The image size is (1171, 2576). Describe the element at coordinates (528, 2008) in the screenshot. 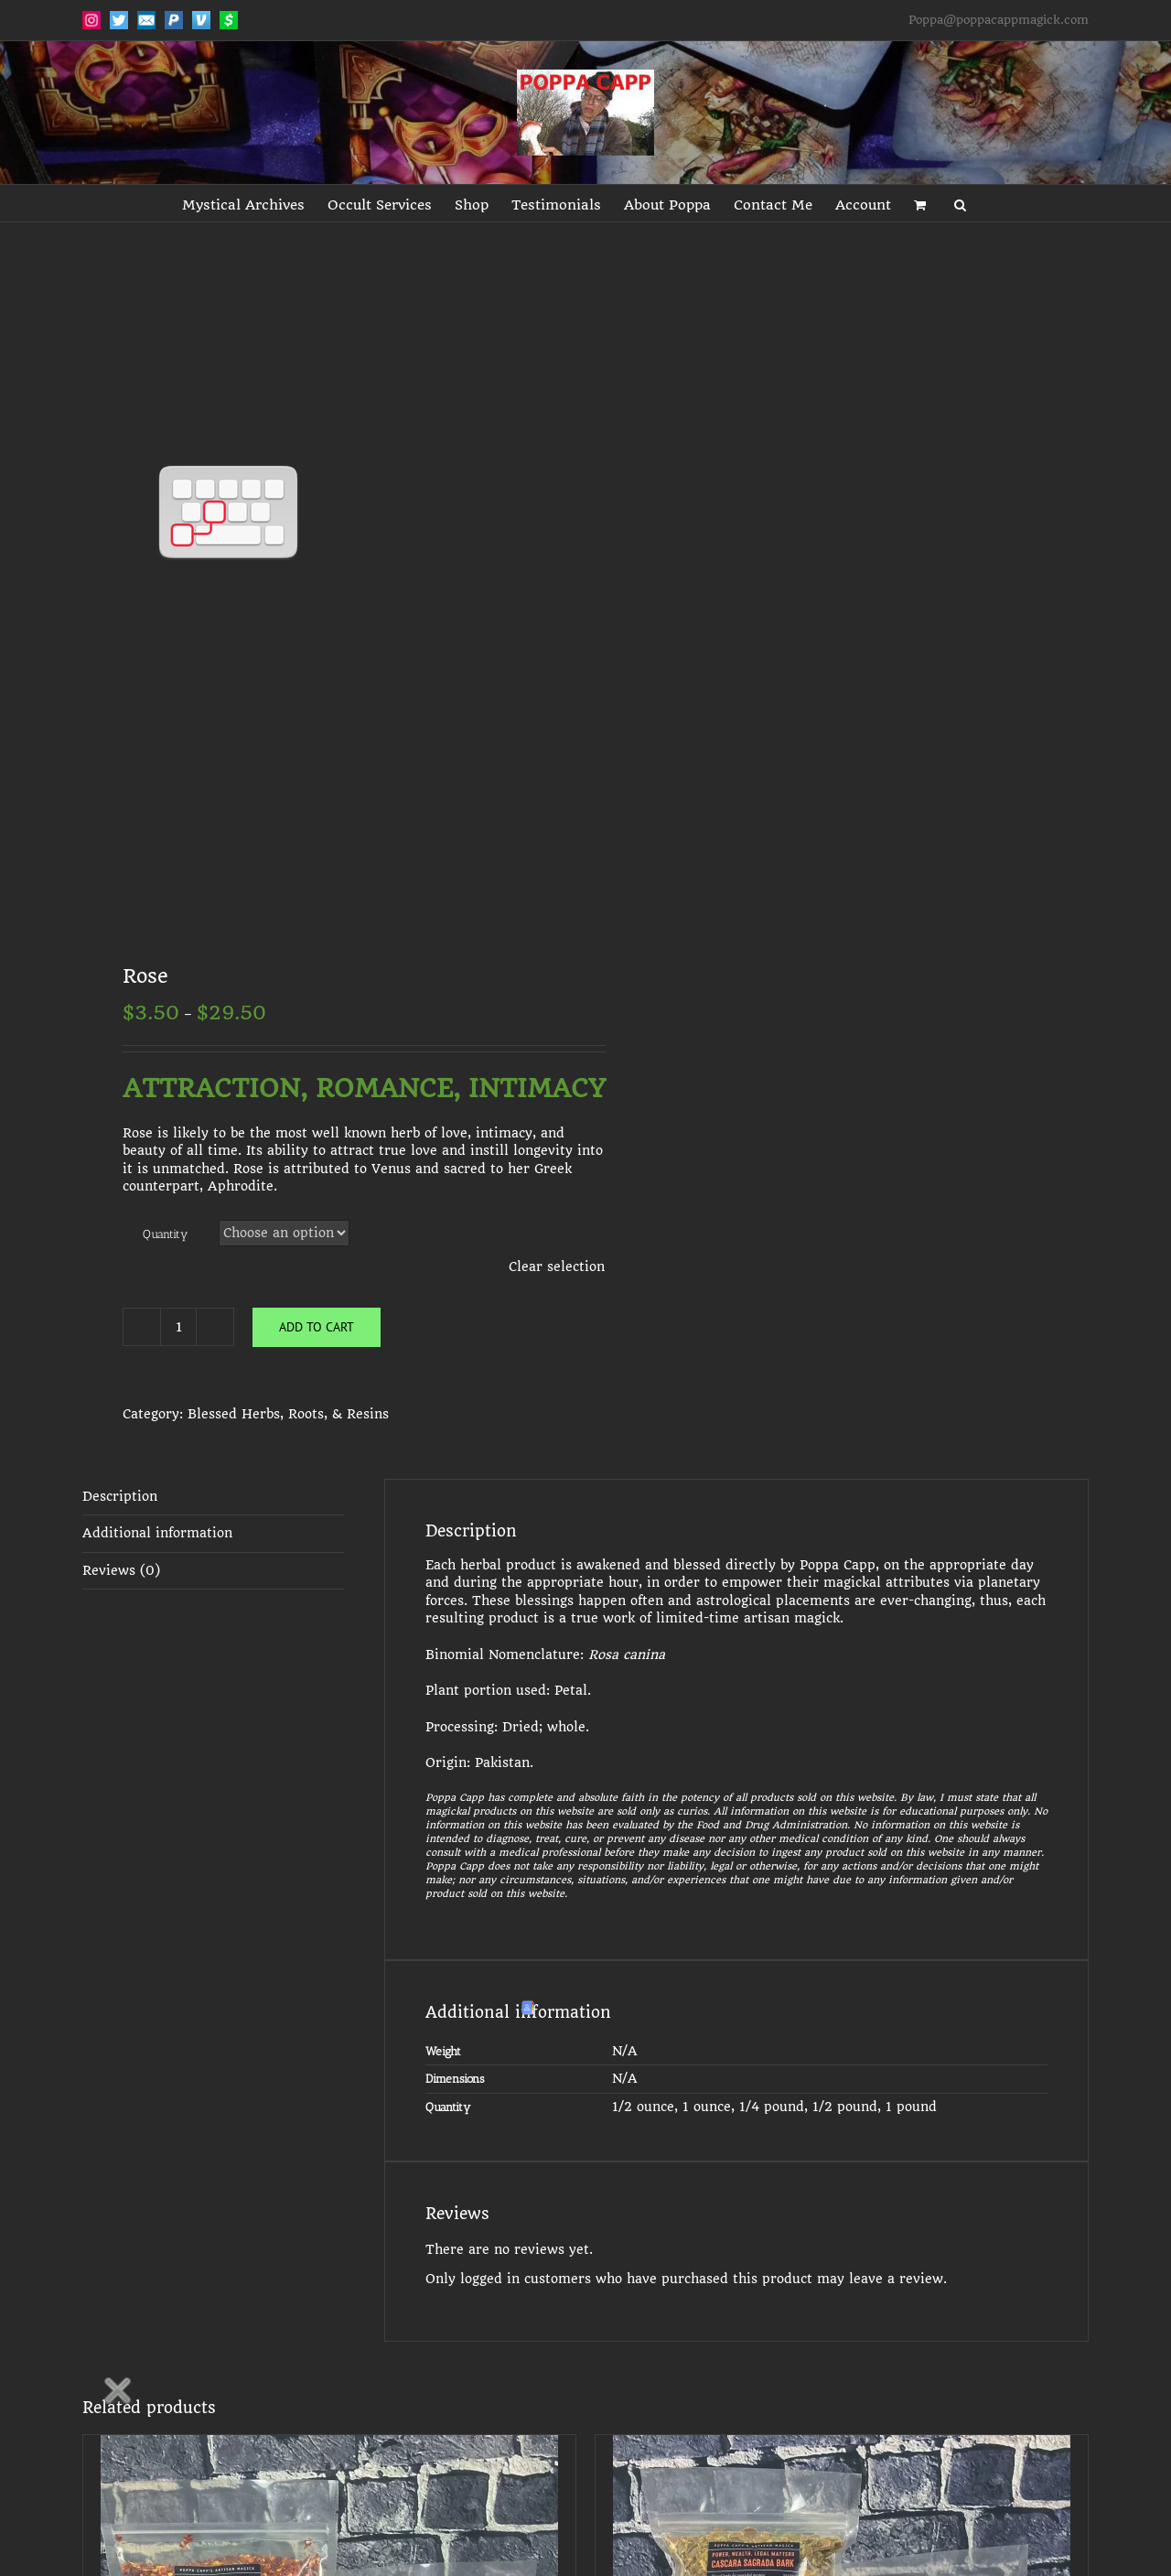

I see `open the contacts app` at that location.